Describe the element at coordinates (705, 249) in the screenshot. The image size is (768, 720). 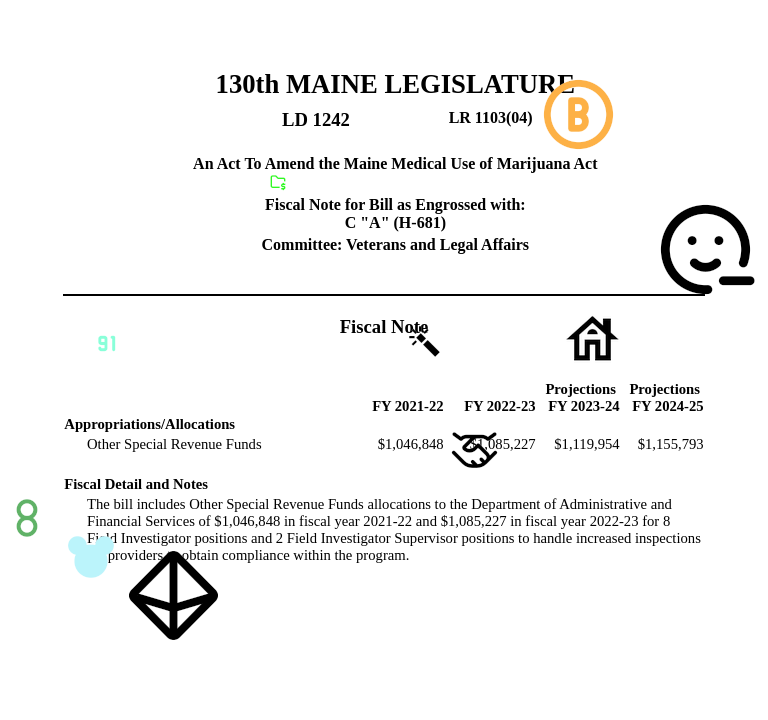
I see `remove a reaction or emoji` at that location.